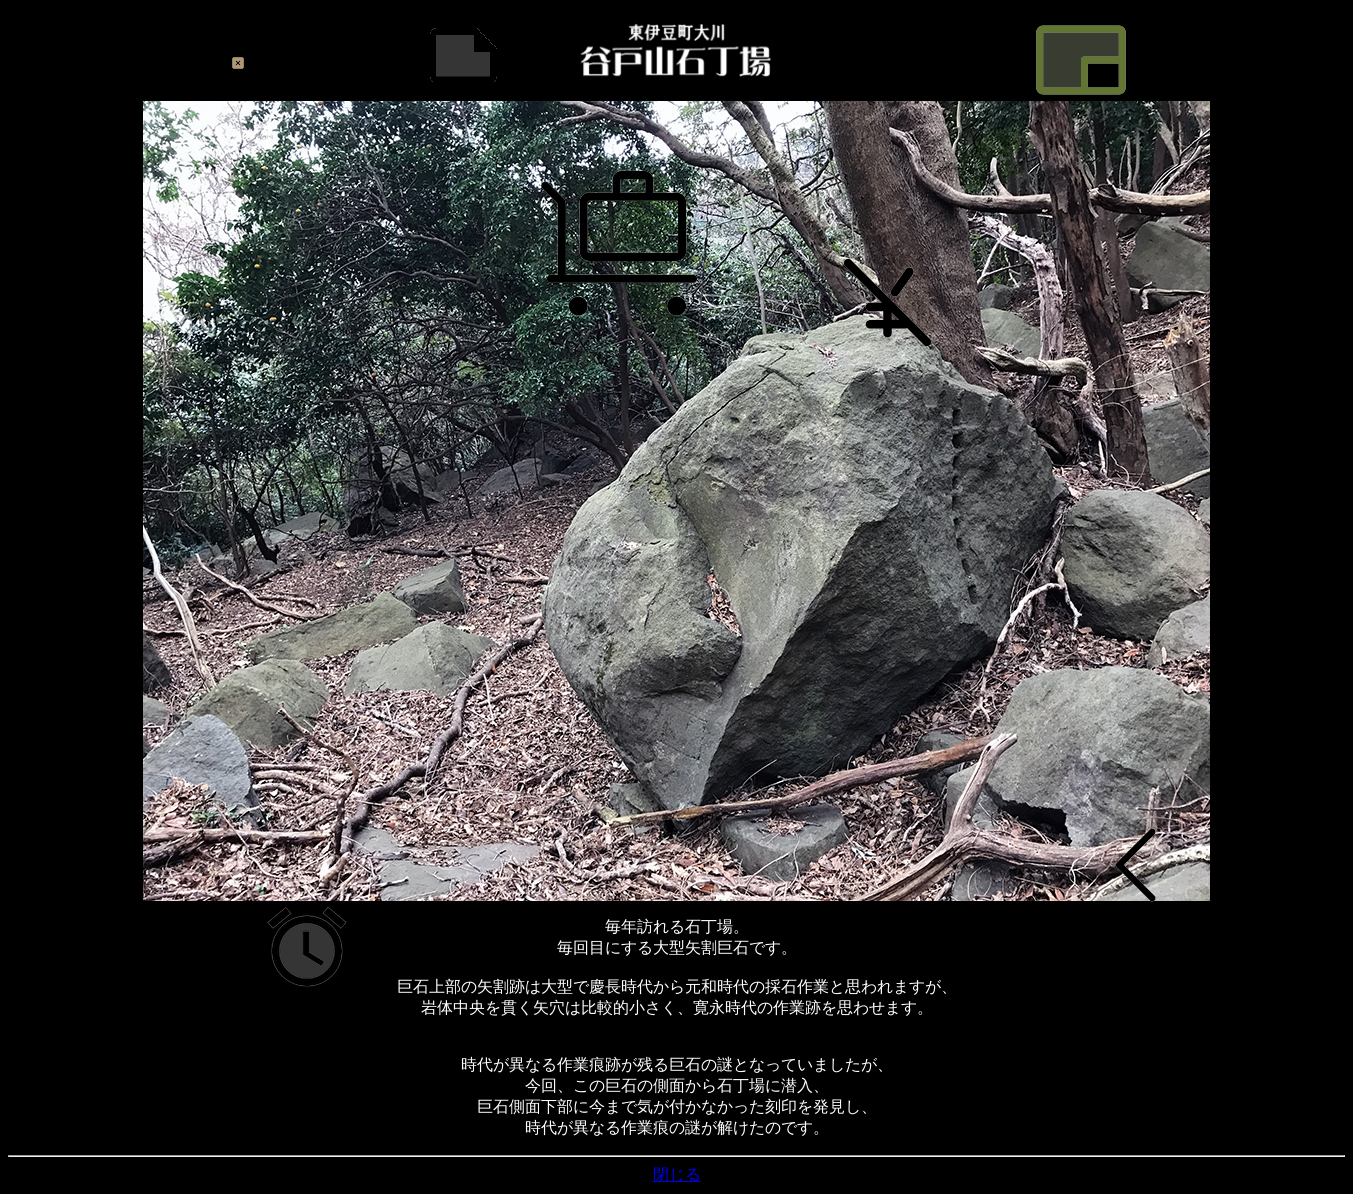 The width and height of the screenshot is (1353, 1194). I want to click on go back to the previous screen, so click(1139, 865).